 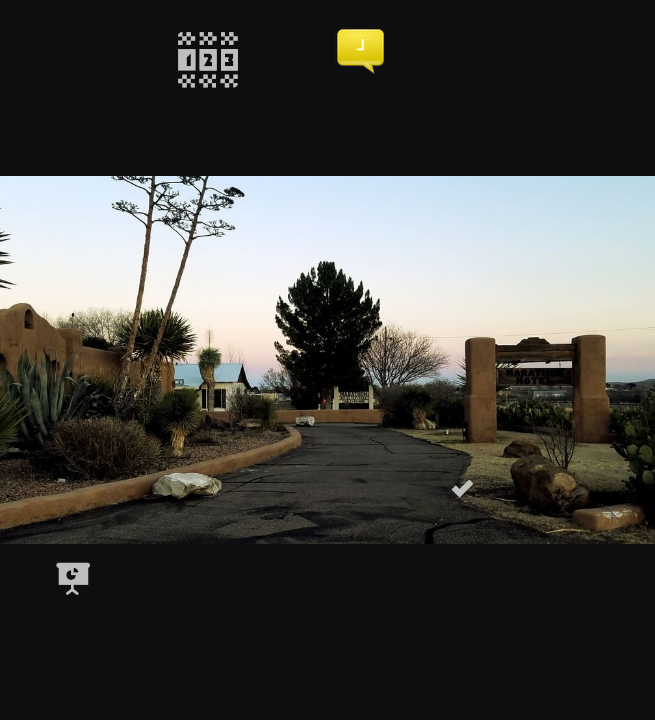 What do you see at coordinates (461, 487) in the screenshot?
I see `indicates a completed or successful action` at bounding box center [461, 487].